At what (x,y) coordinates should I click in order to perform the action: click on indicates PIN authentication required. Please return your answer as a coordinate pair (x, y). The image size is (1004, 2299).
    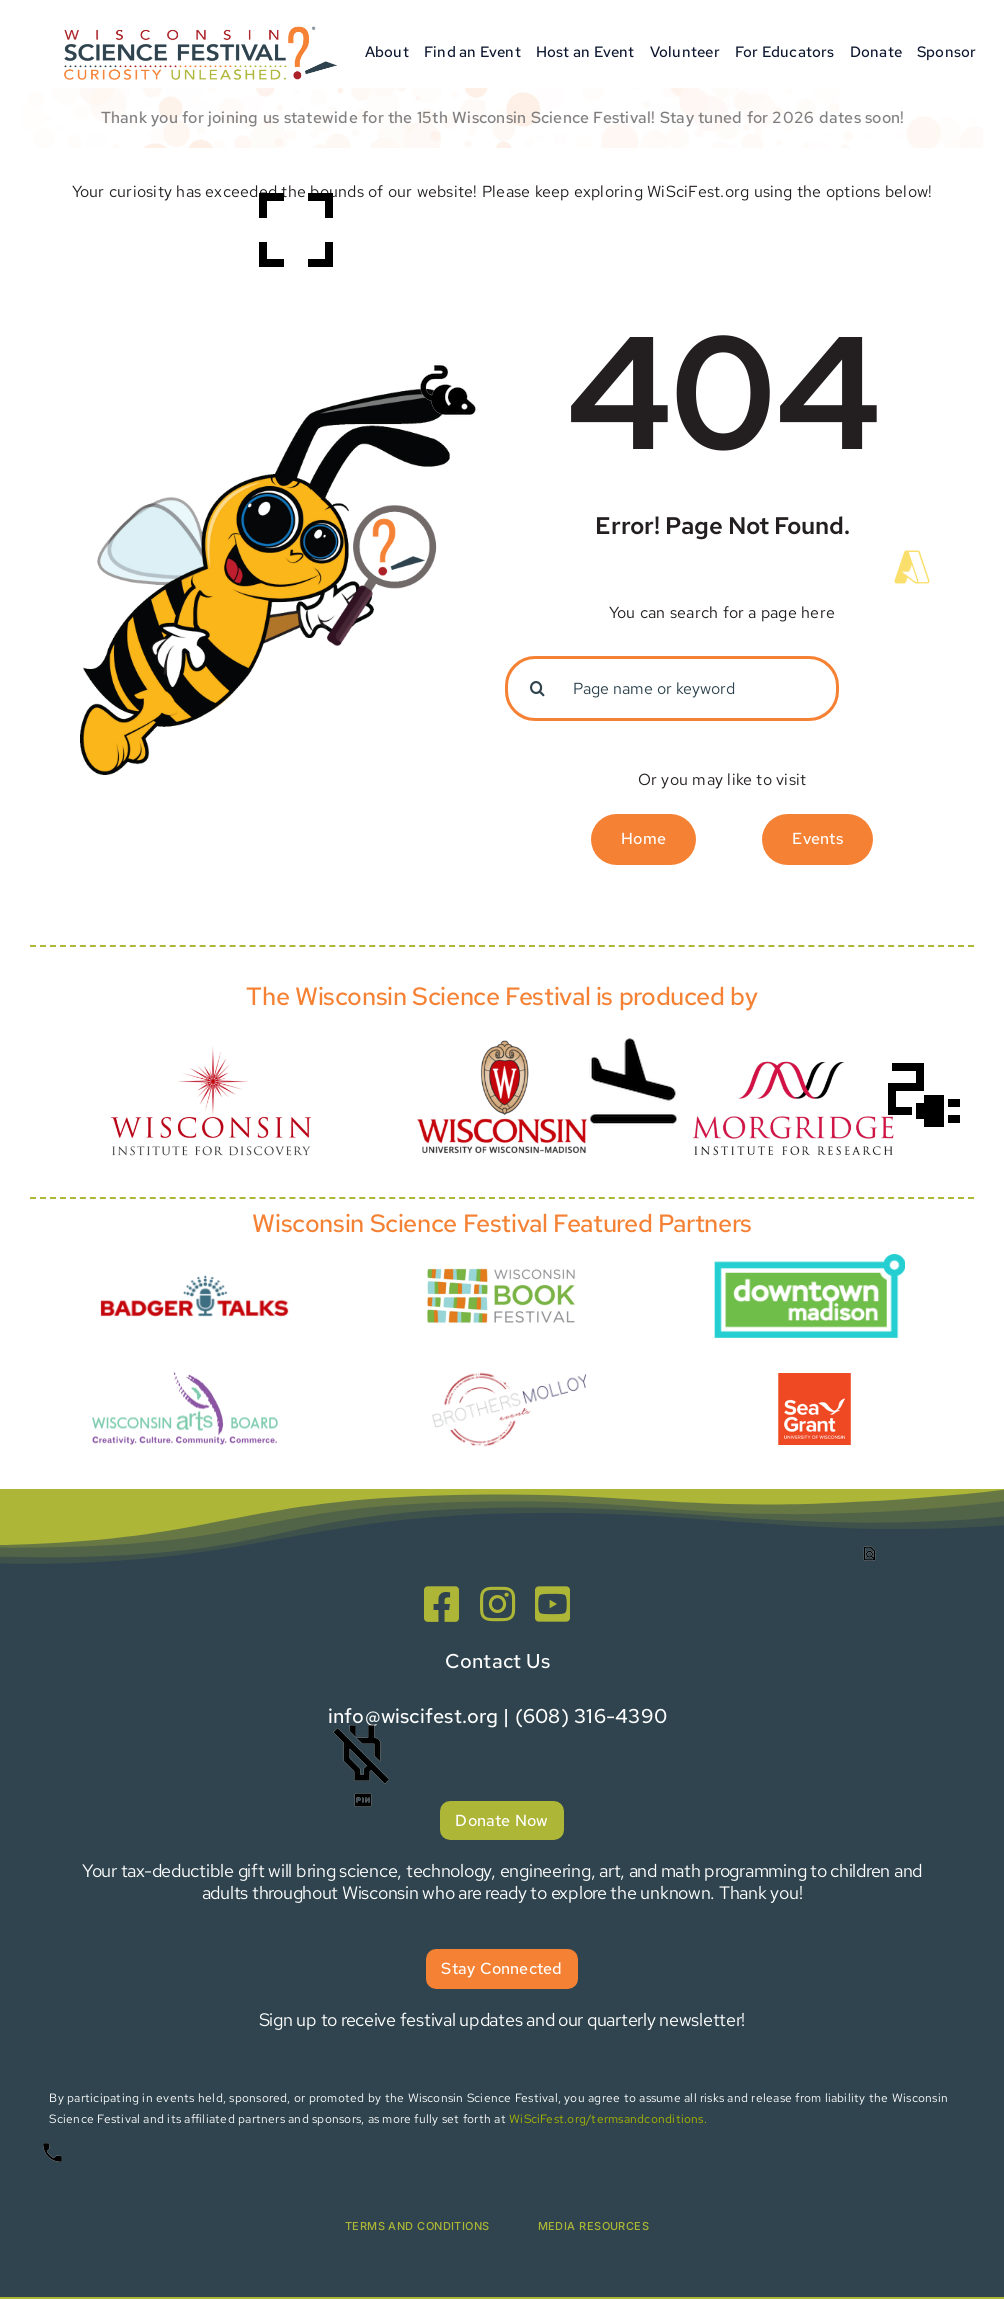
    Looking at the image, I should click on (363, 1800).